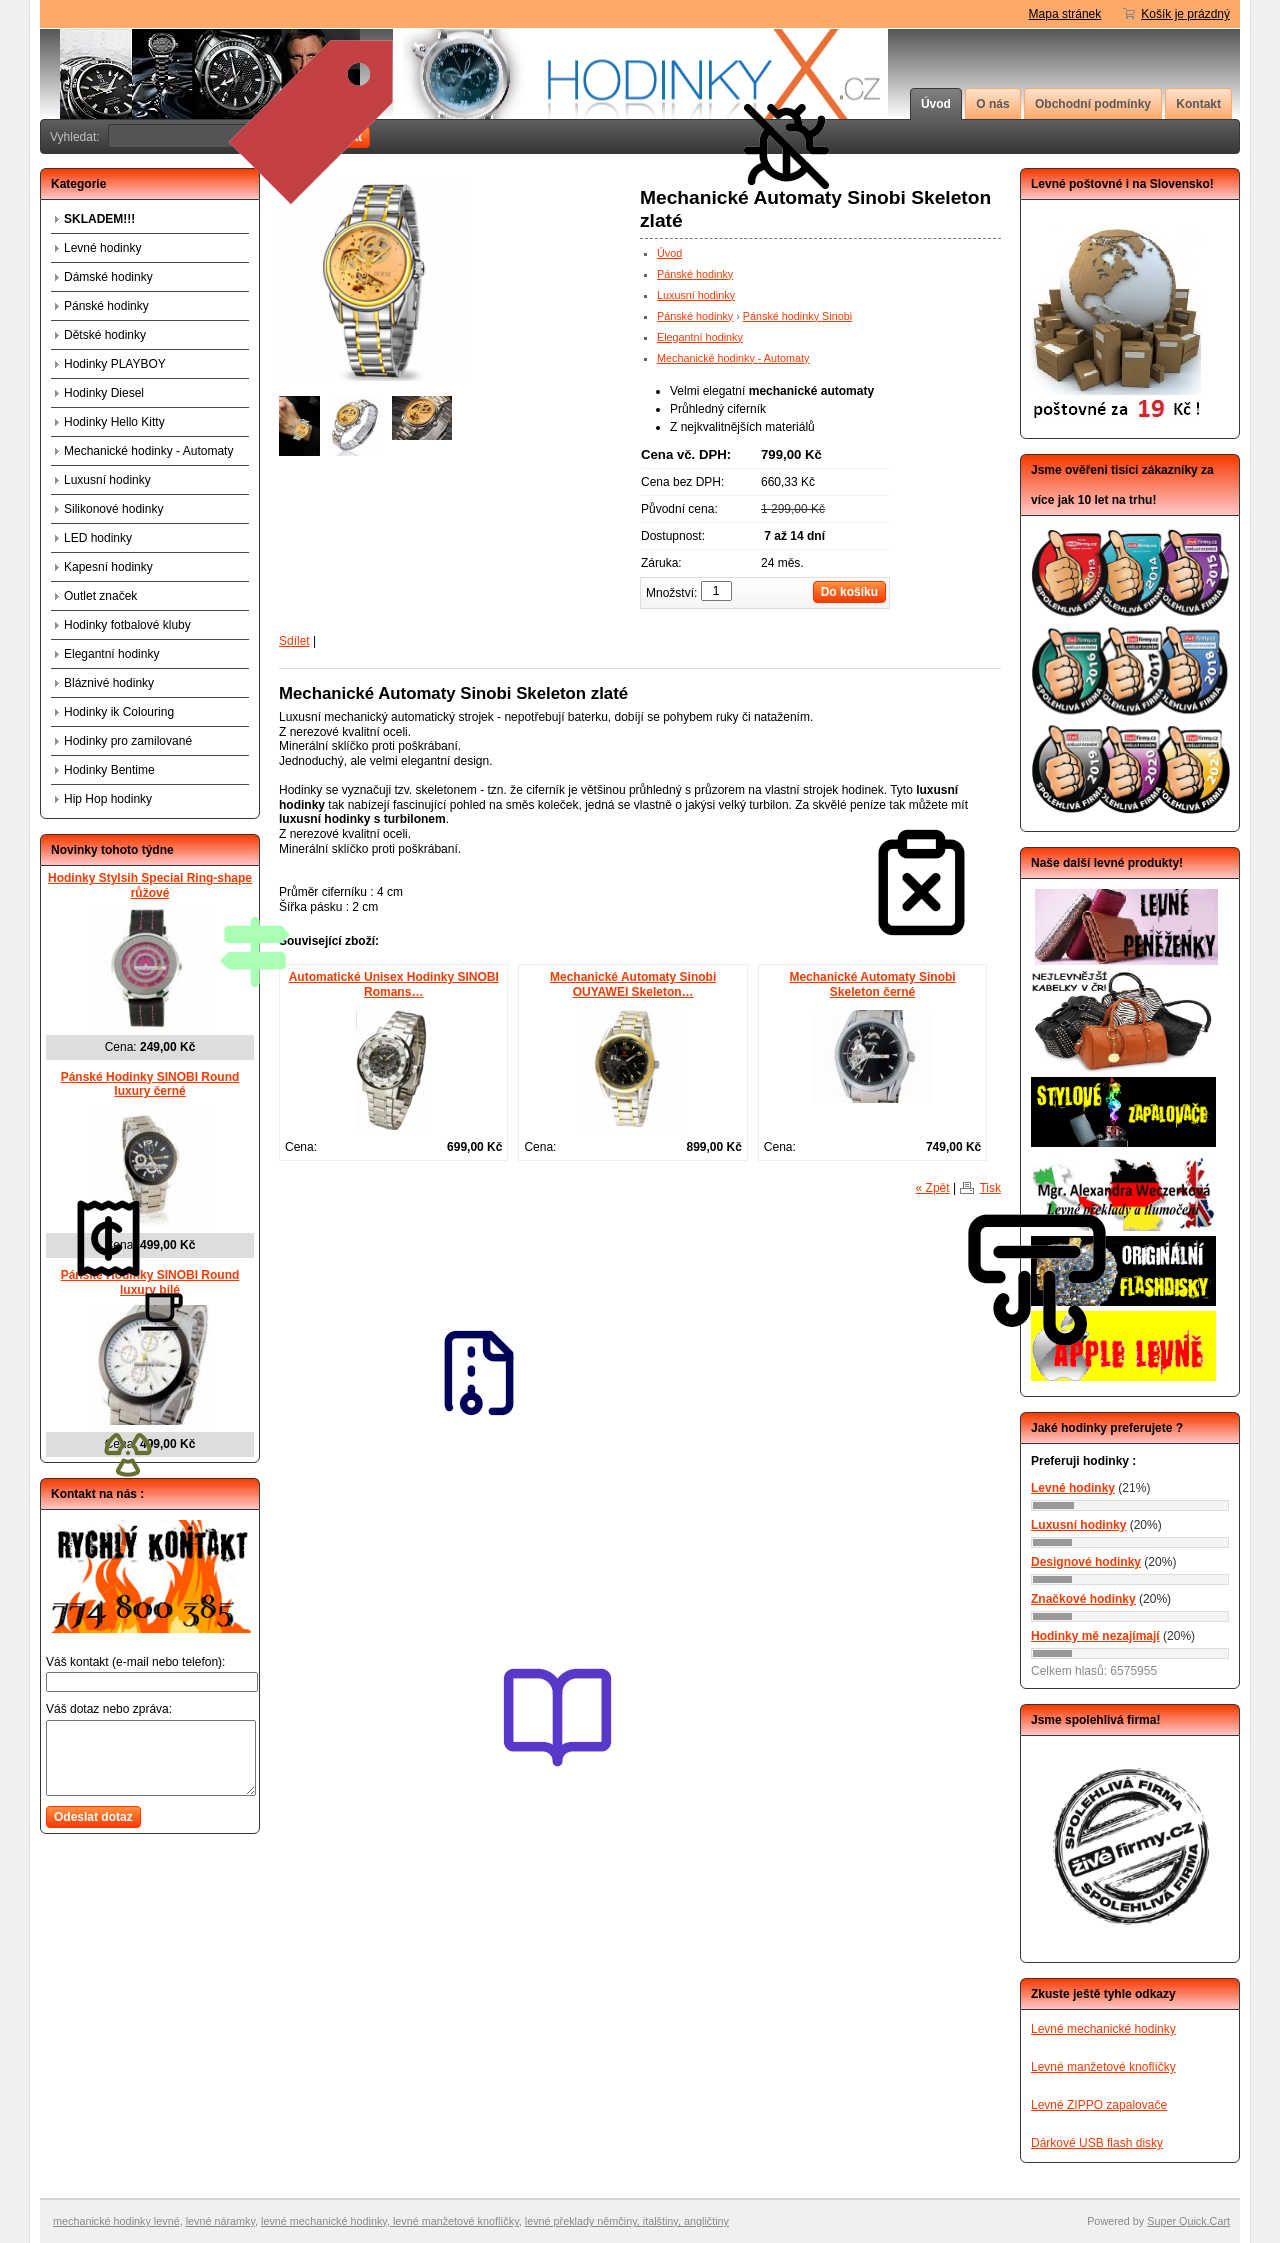 Image resolution: width=1280 pixels, height=2243 pixels. Describe the element at coordinates (108, 1238) in the screenshot. I see `view transaction receipt details` at that location.